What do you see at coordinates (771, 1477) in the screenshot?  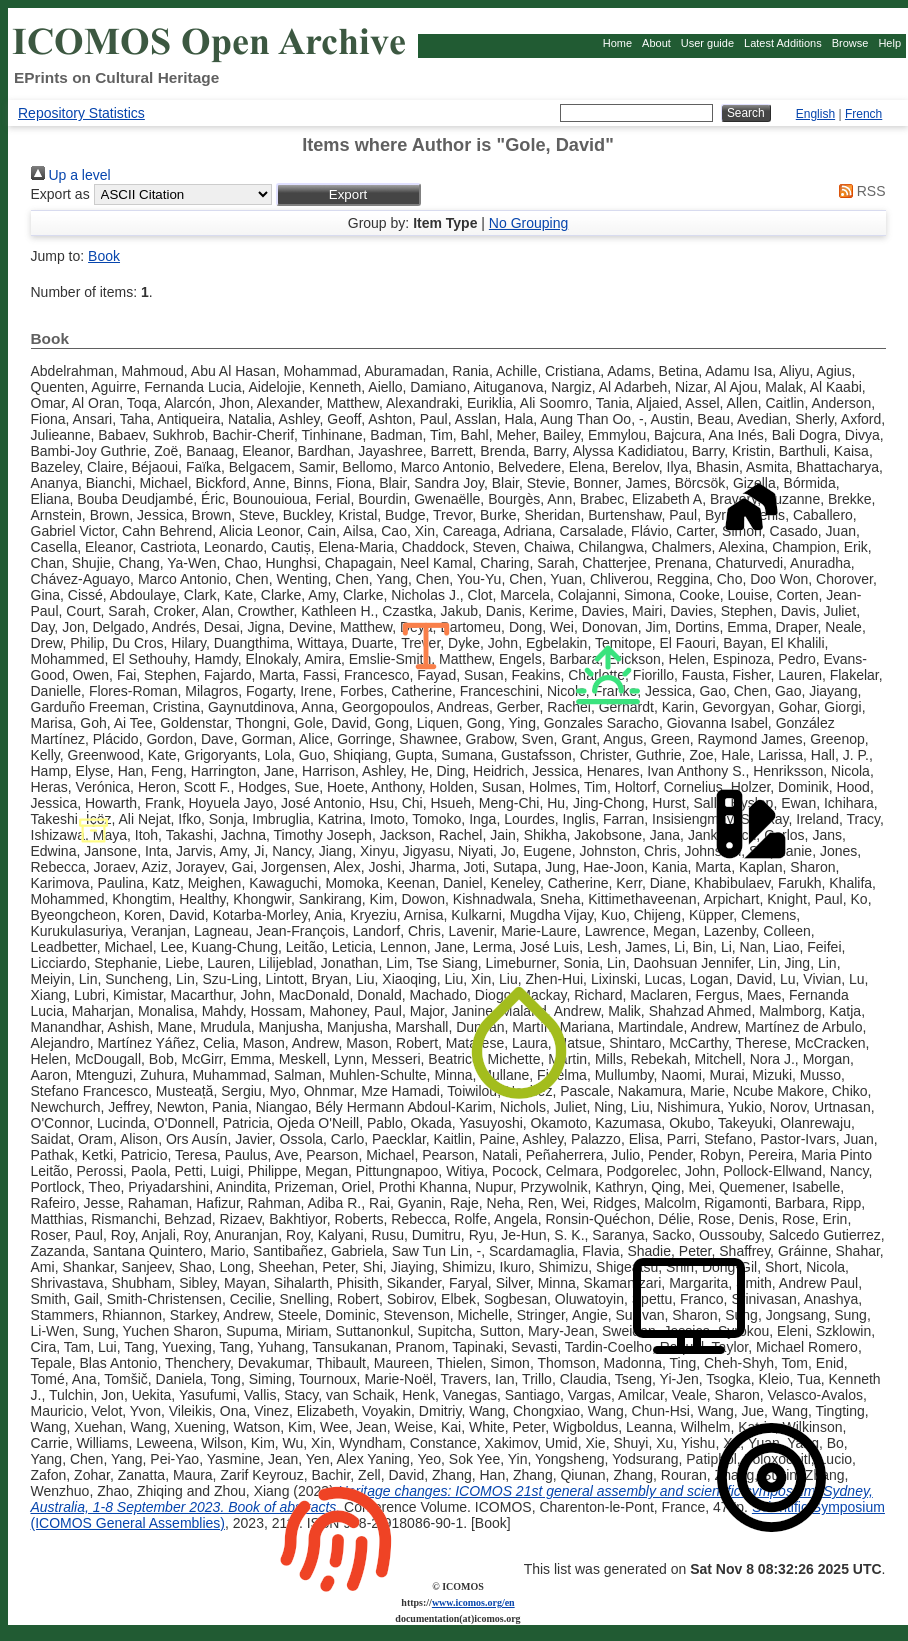 I see `set a goal or target` at bounding box center [771, 1477].